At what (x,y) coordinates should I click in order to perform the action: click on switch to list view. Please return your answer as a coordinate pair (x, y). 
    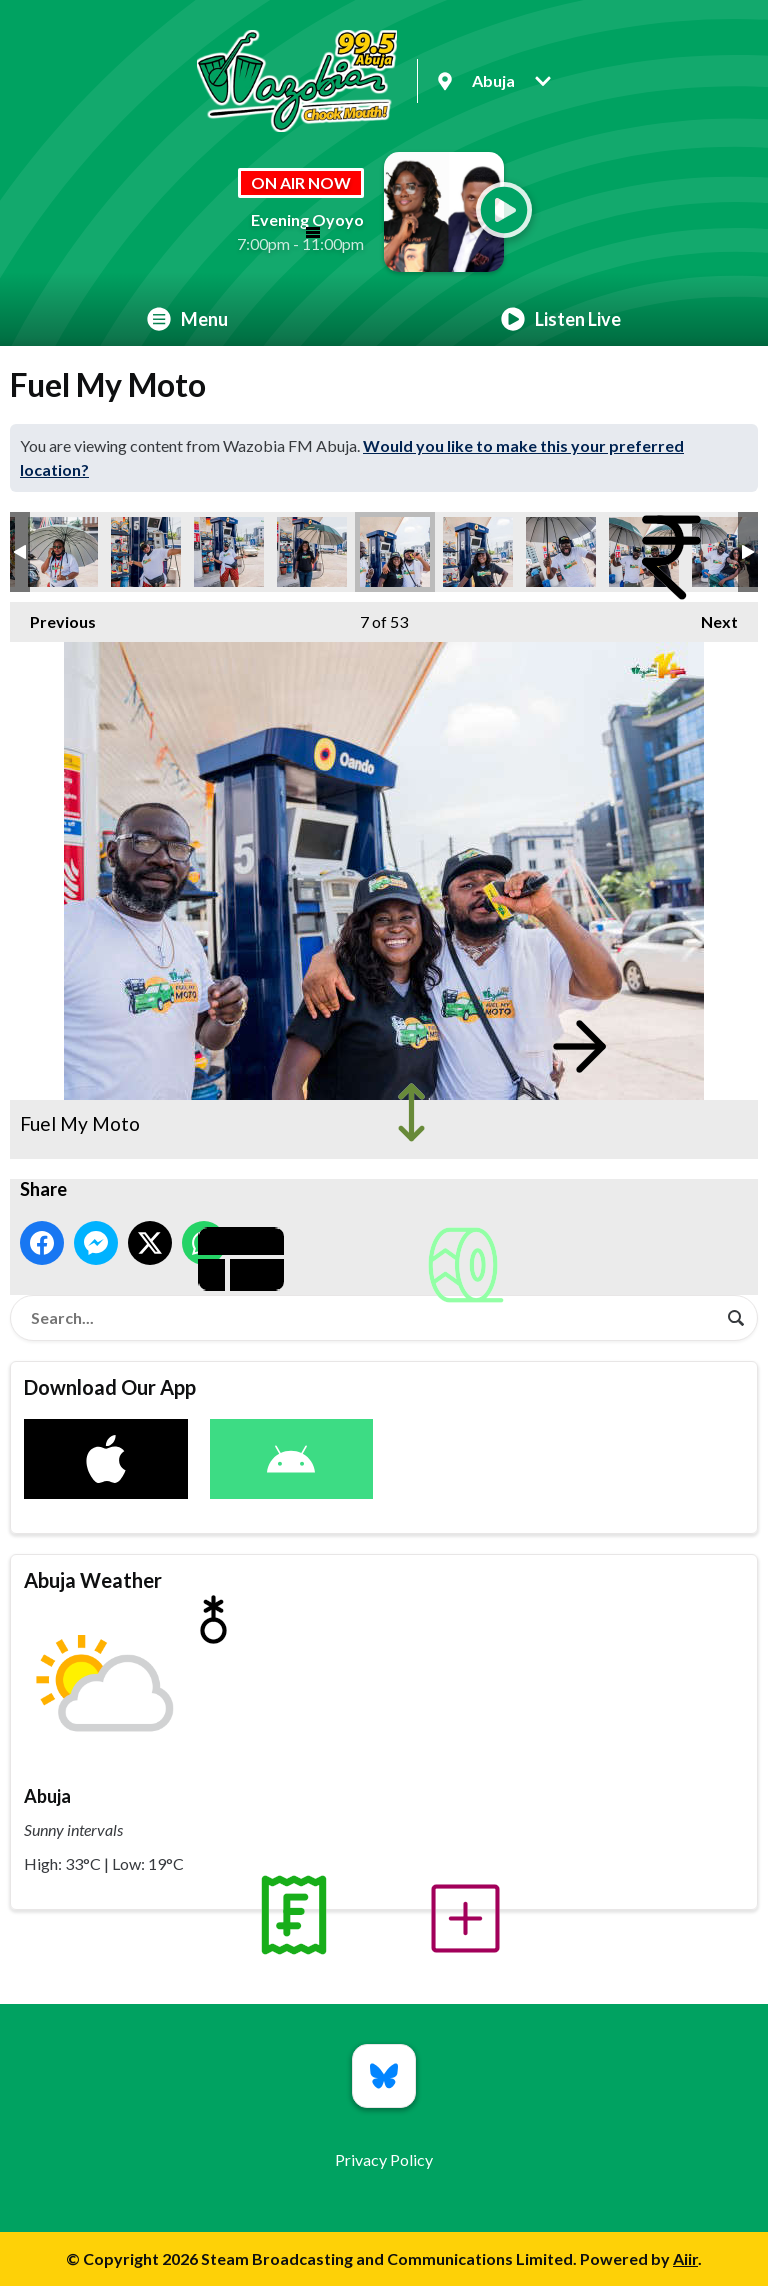
    Looking at the image, I should click on (313, 232).